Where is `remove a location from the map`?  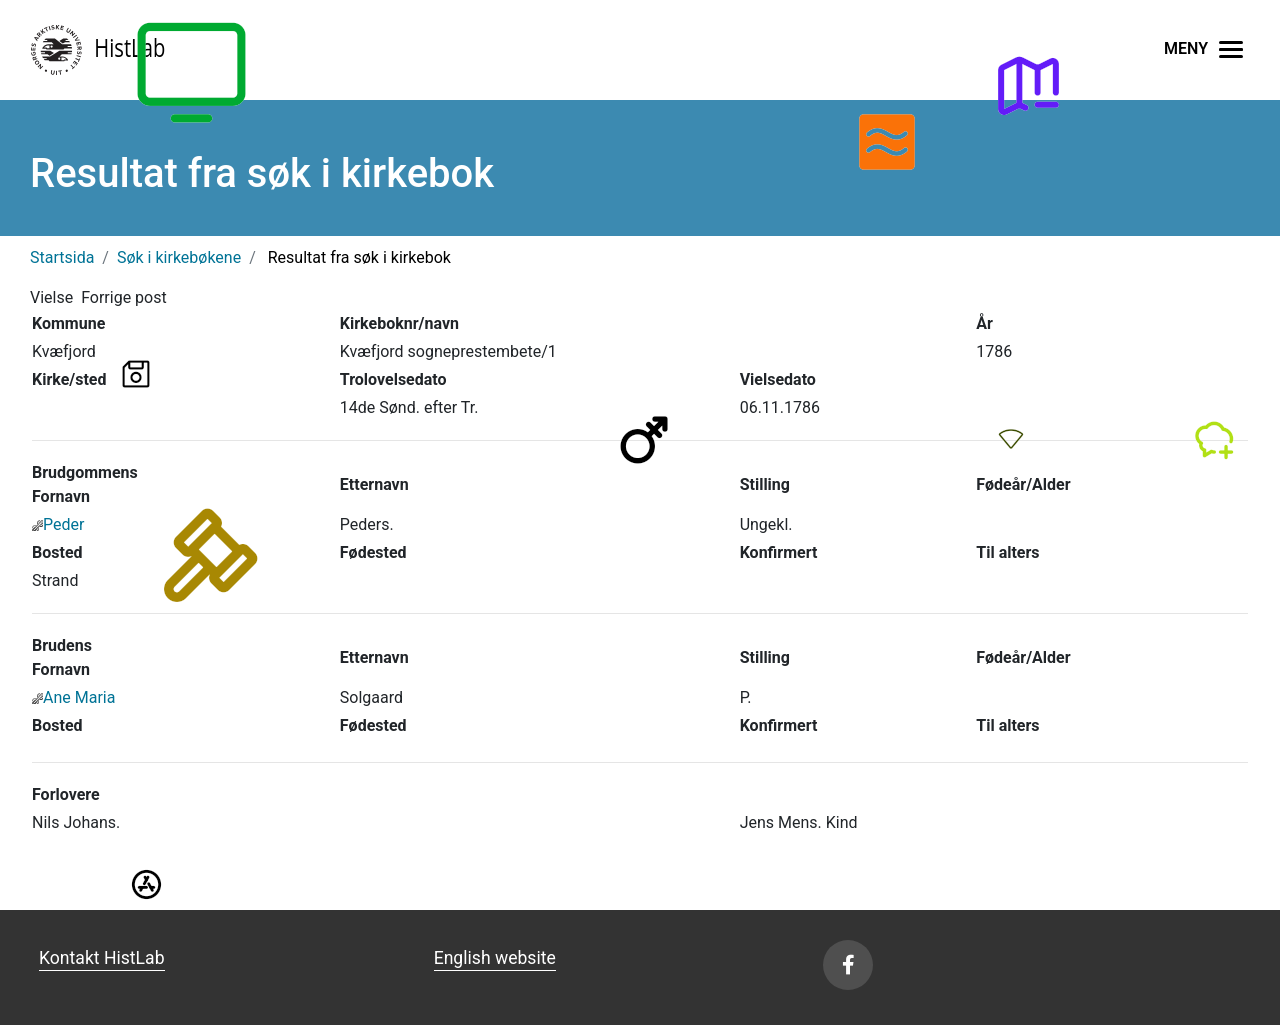 remove a location from the map is located at coordinates (1028, 86).